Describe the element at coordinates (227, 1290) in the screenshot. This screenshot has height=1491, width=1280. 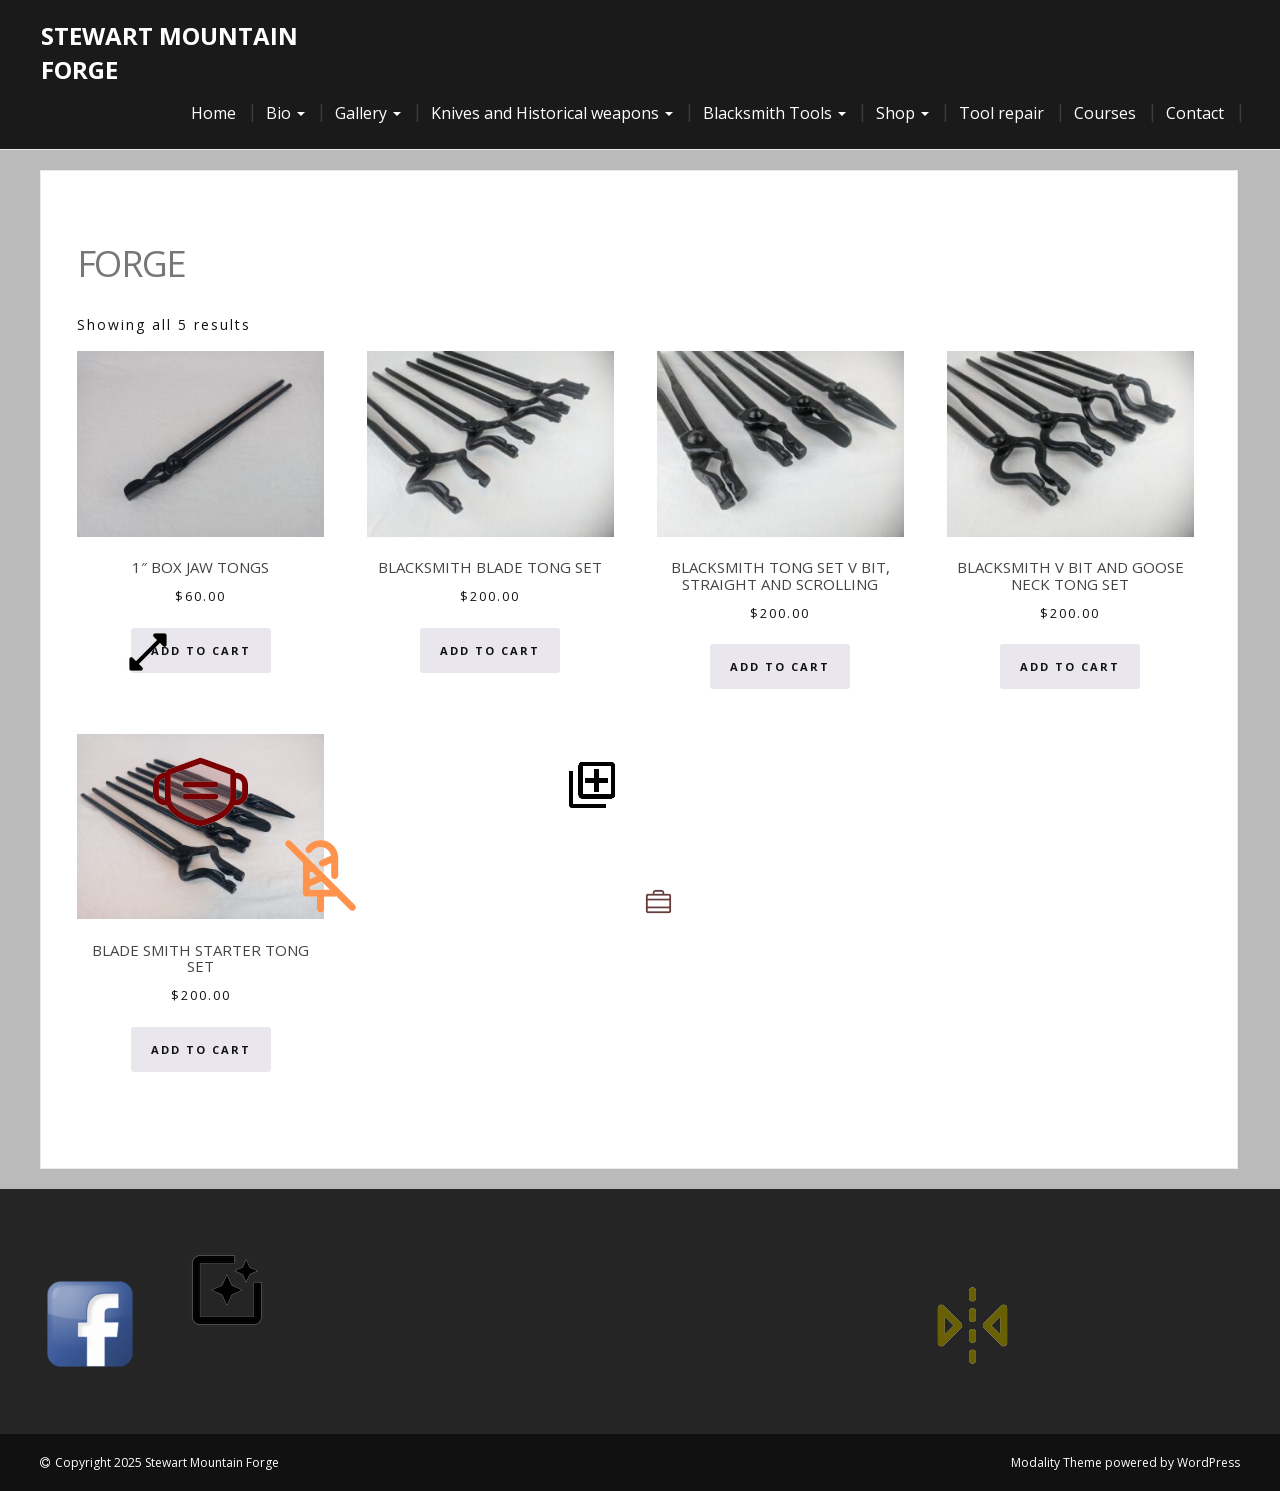
I see `apply a filter or effect to a photo` at that location.